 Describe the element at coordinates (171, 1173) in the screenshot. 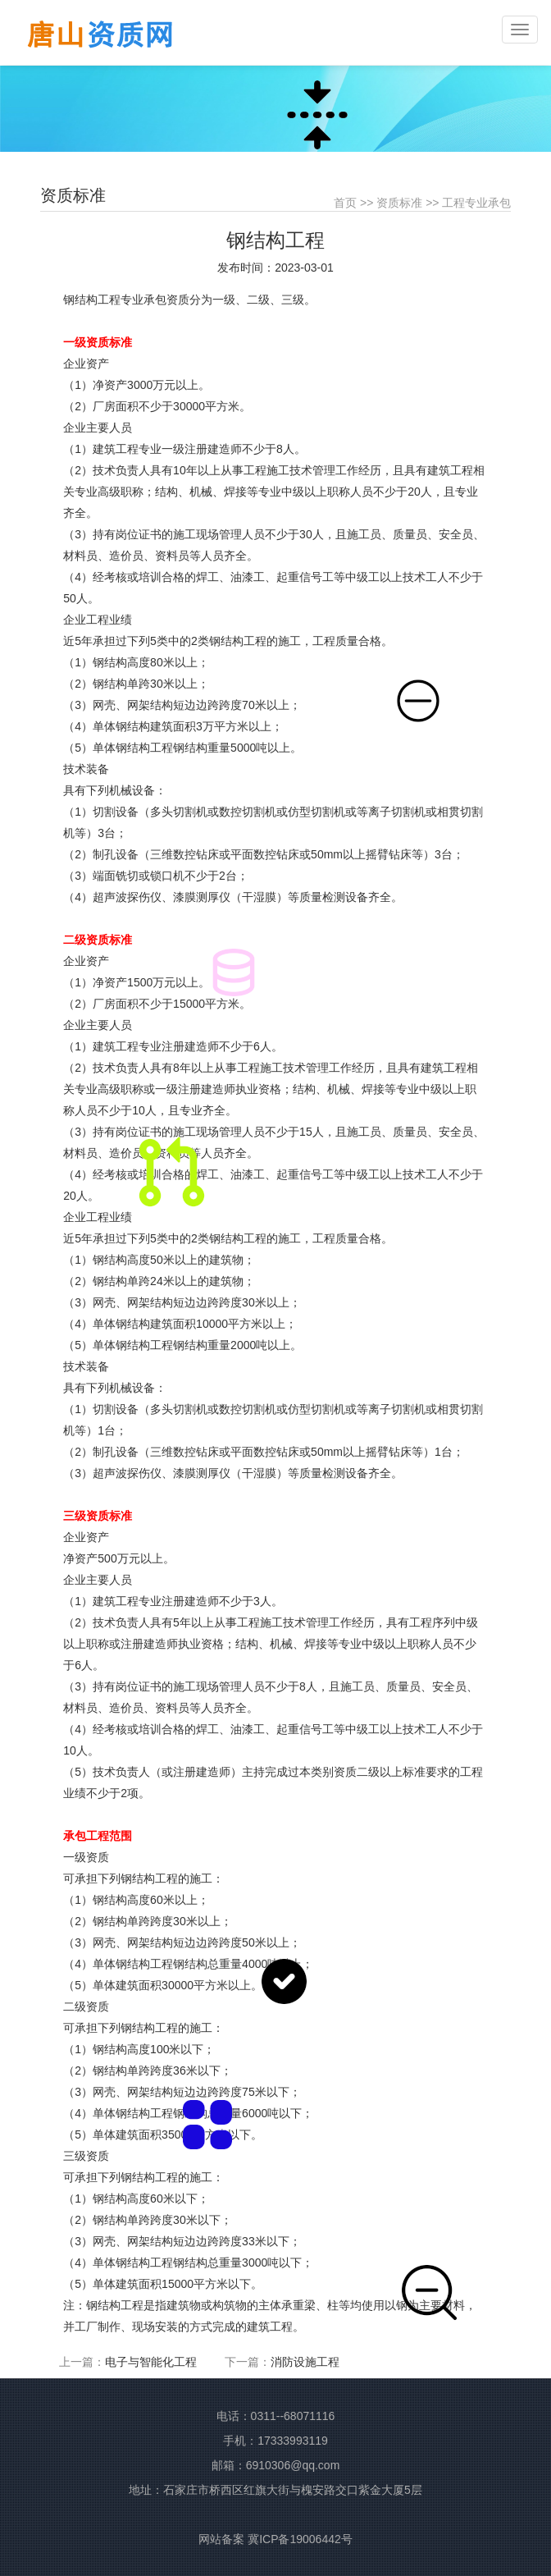

I see `create or view a git pull request` at that location.